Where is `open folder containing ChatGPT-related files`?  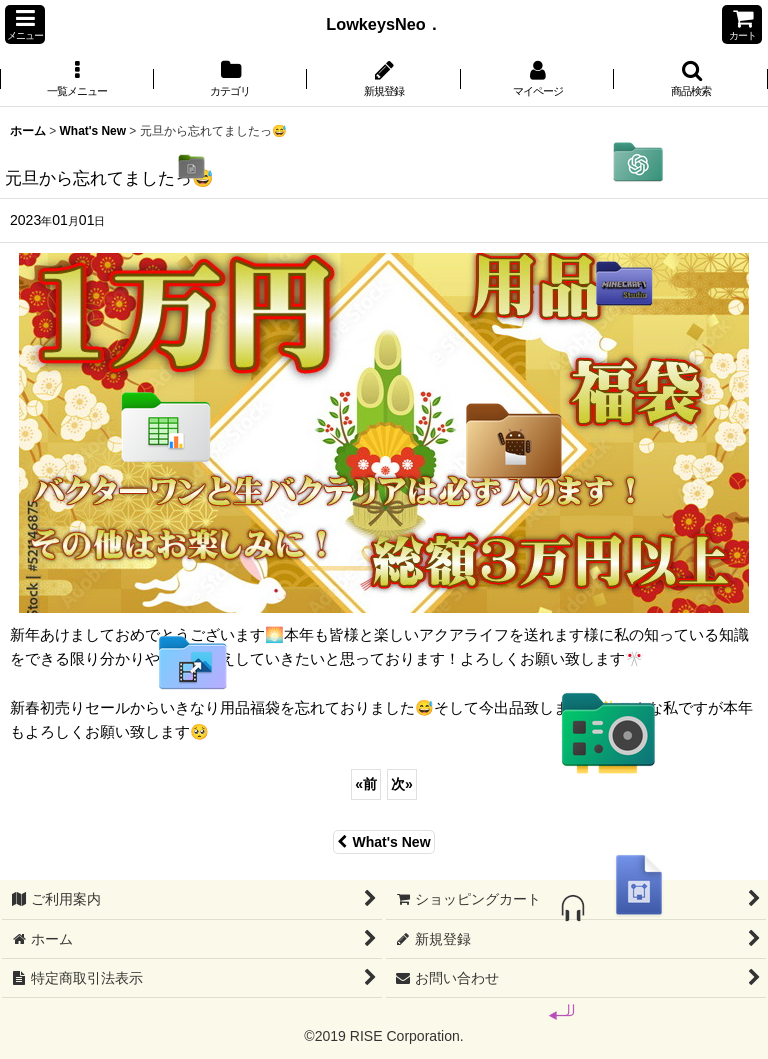
open folder containing ChatGPT-related files is located at coordinates (638, 163).